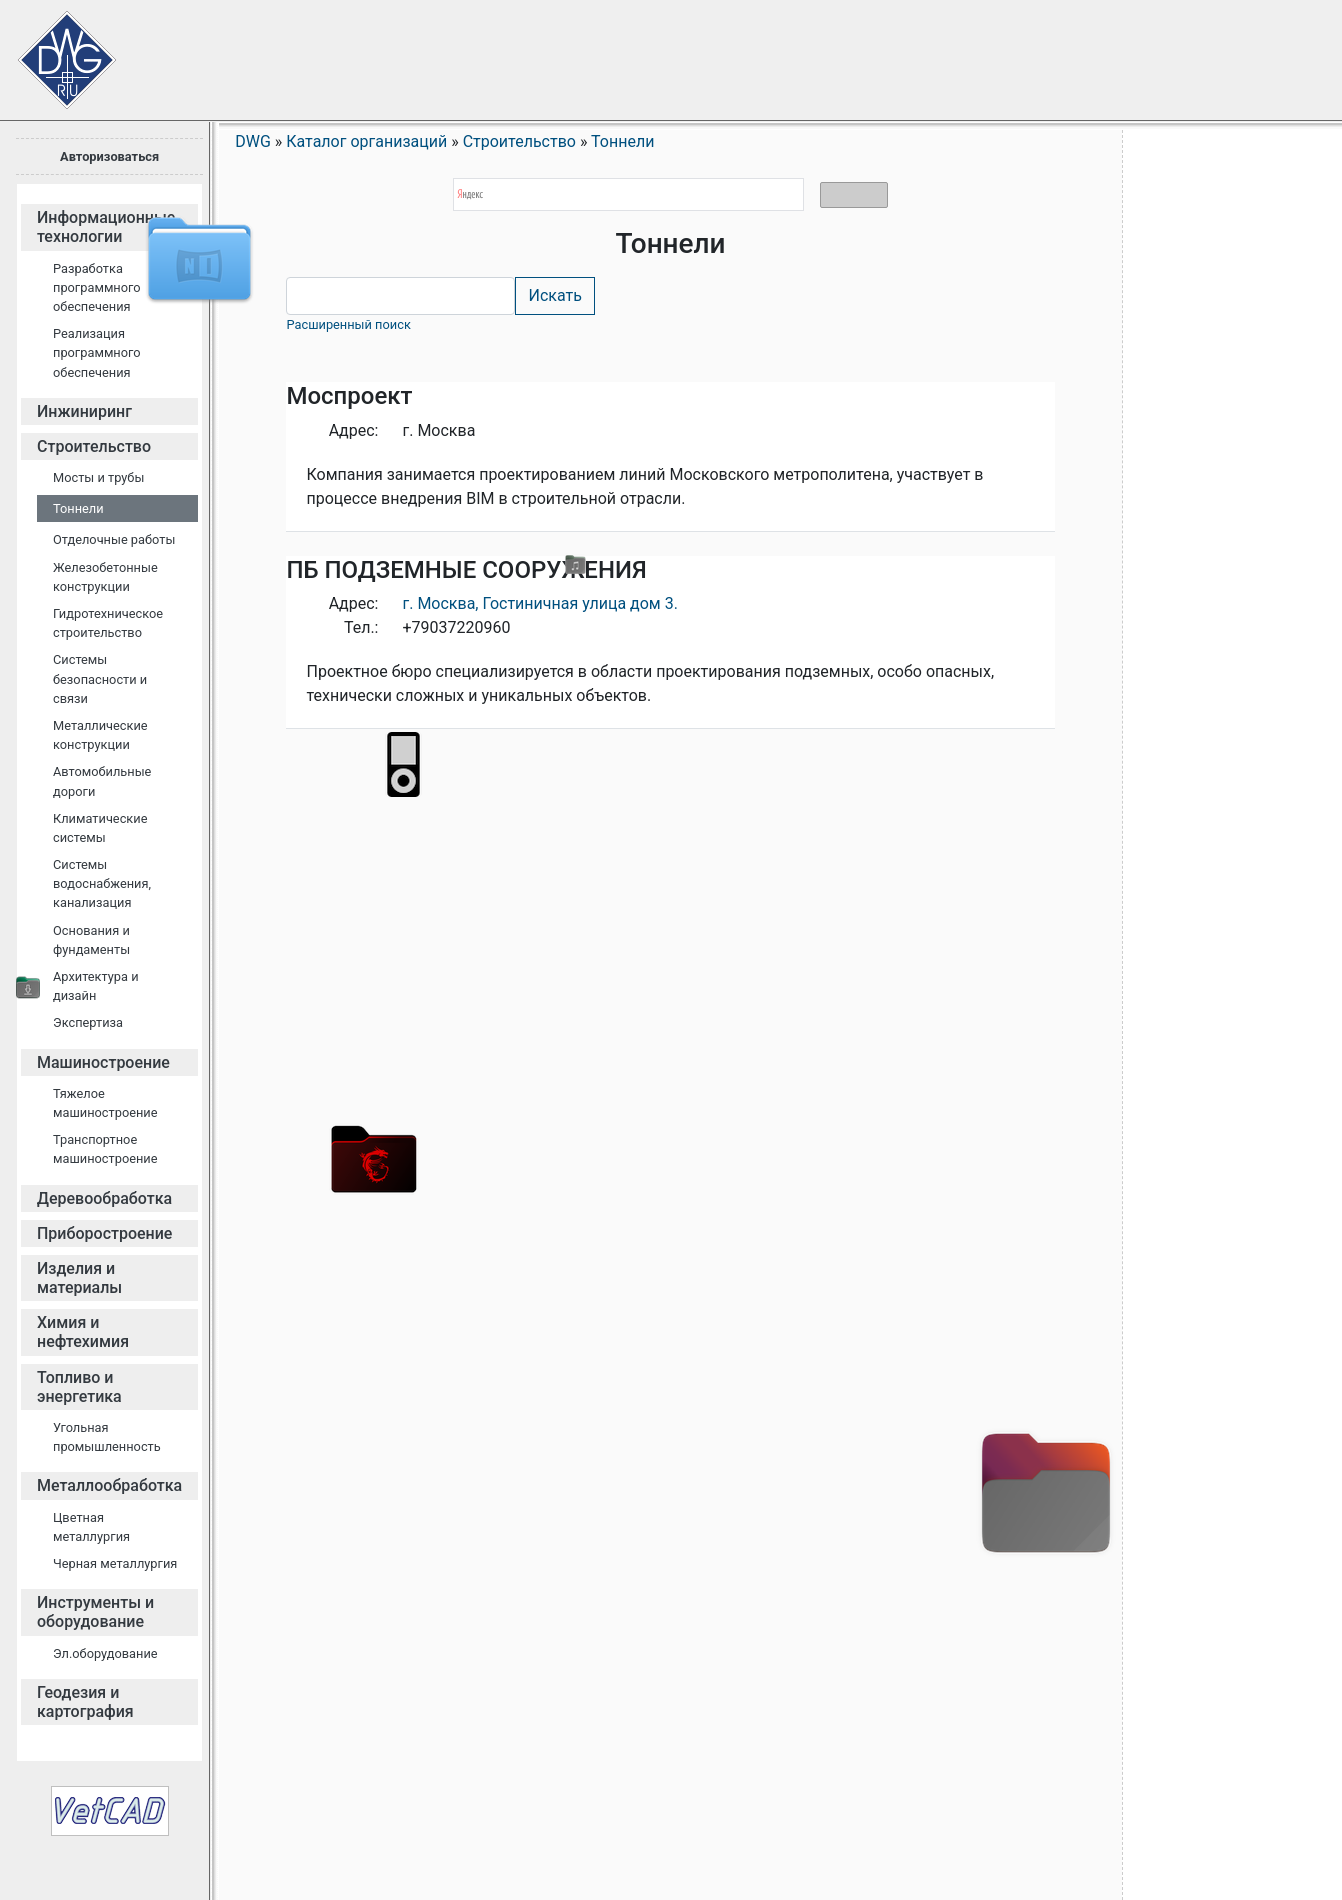 The image size is (1342, 1900). Describe the element at coordinates (199, 258) in the screenshot. I see `open Native Instruments folder` at that location.